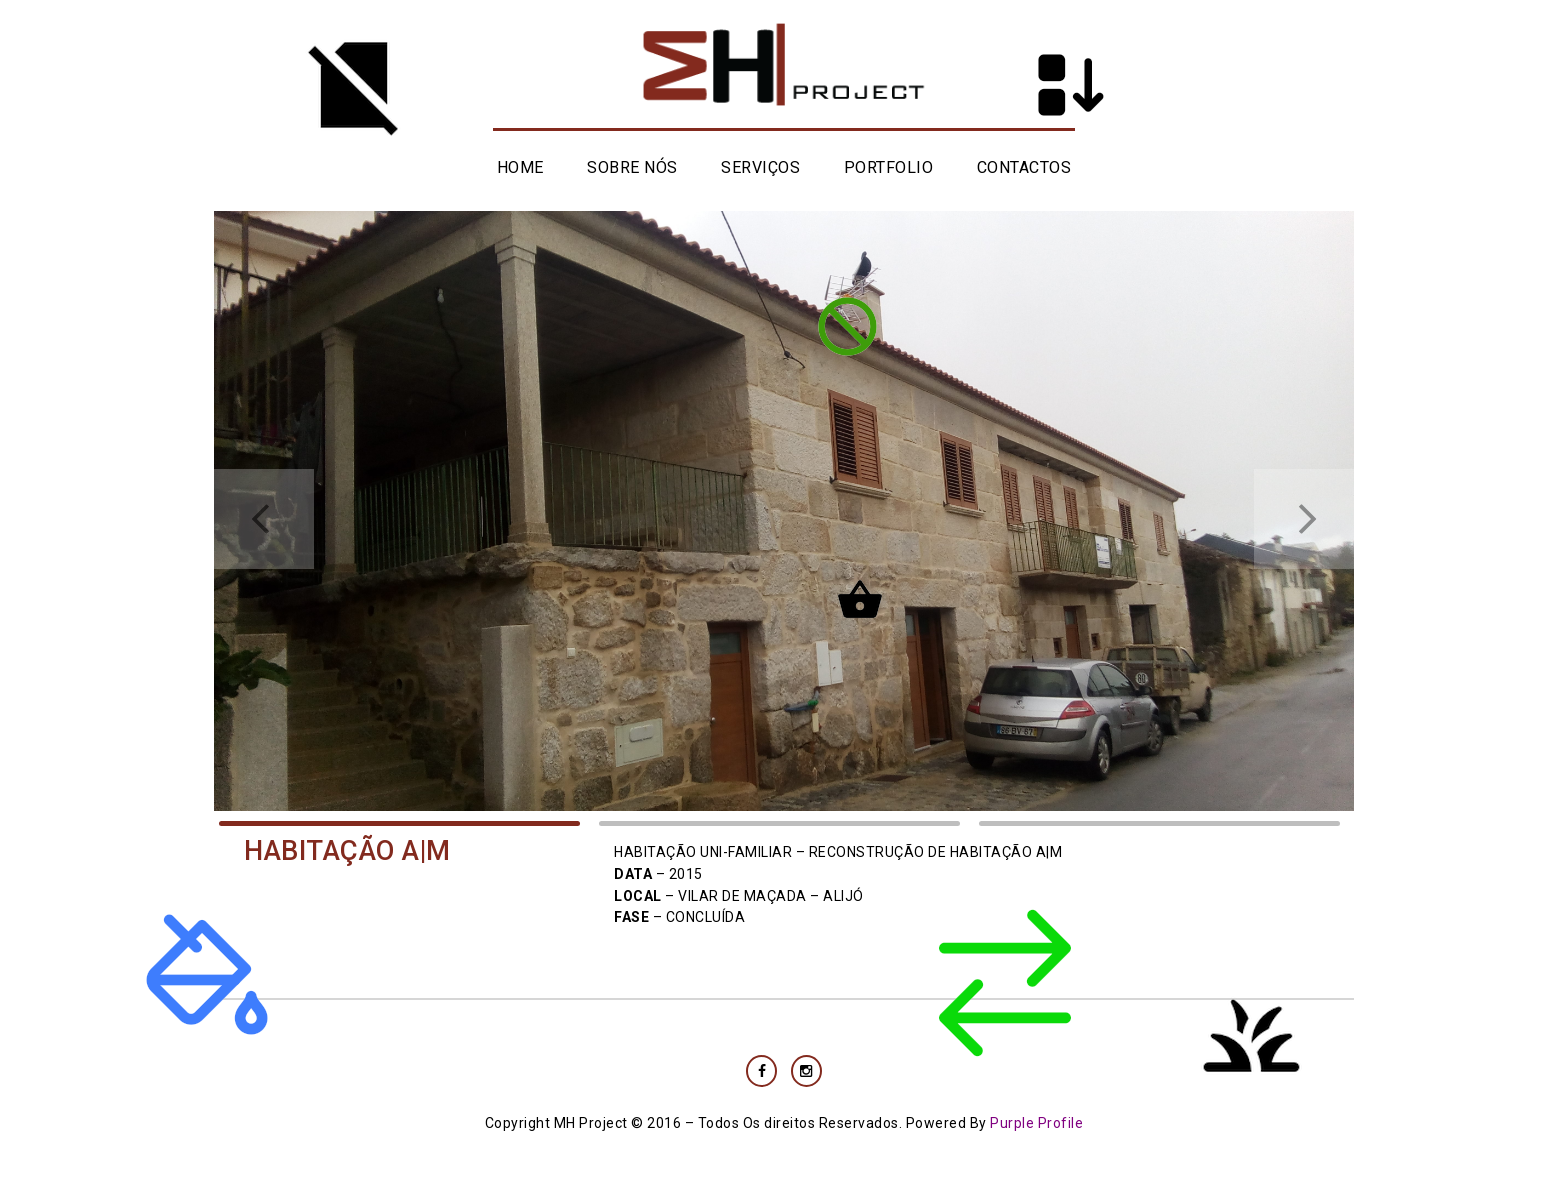 The height and width of the screenshot is (1185, 1568). Describe the element at coordinates (207, 974) in the screenshot. I see `fill an area with color` at that location.